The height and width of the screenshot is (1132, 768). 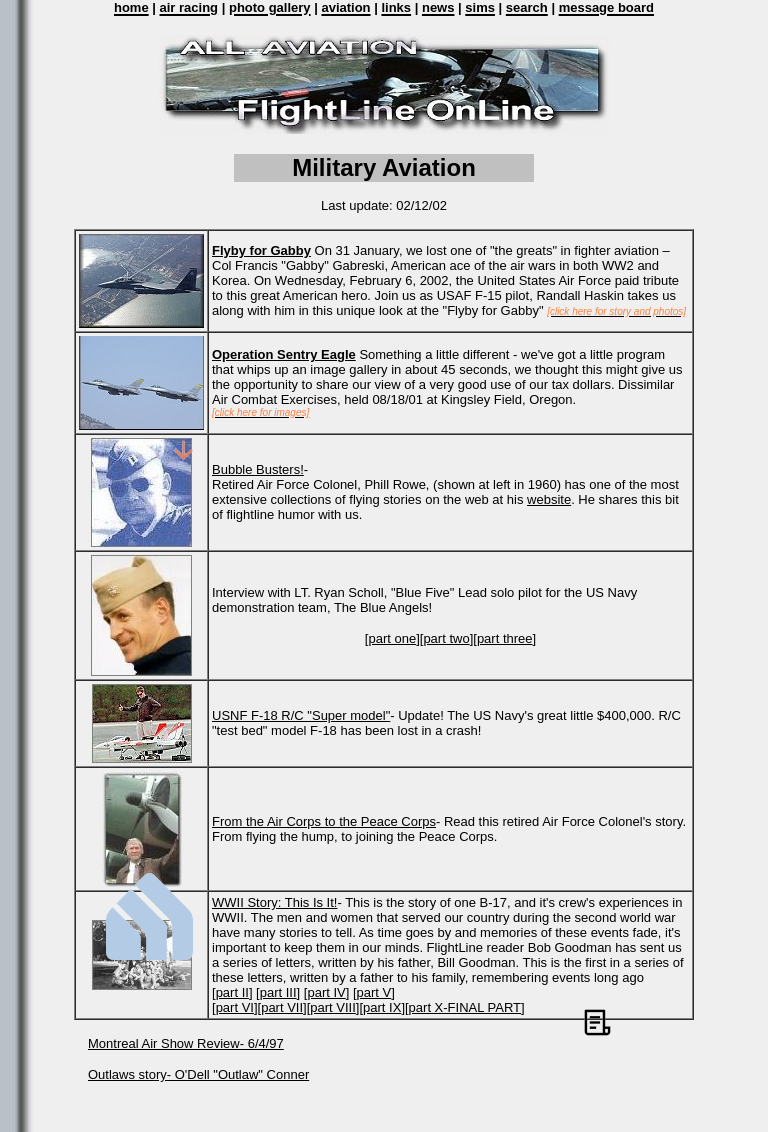 I want to click on scroll down or view more content, so click(x=183, y=450).